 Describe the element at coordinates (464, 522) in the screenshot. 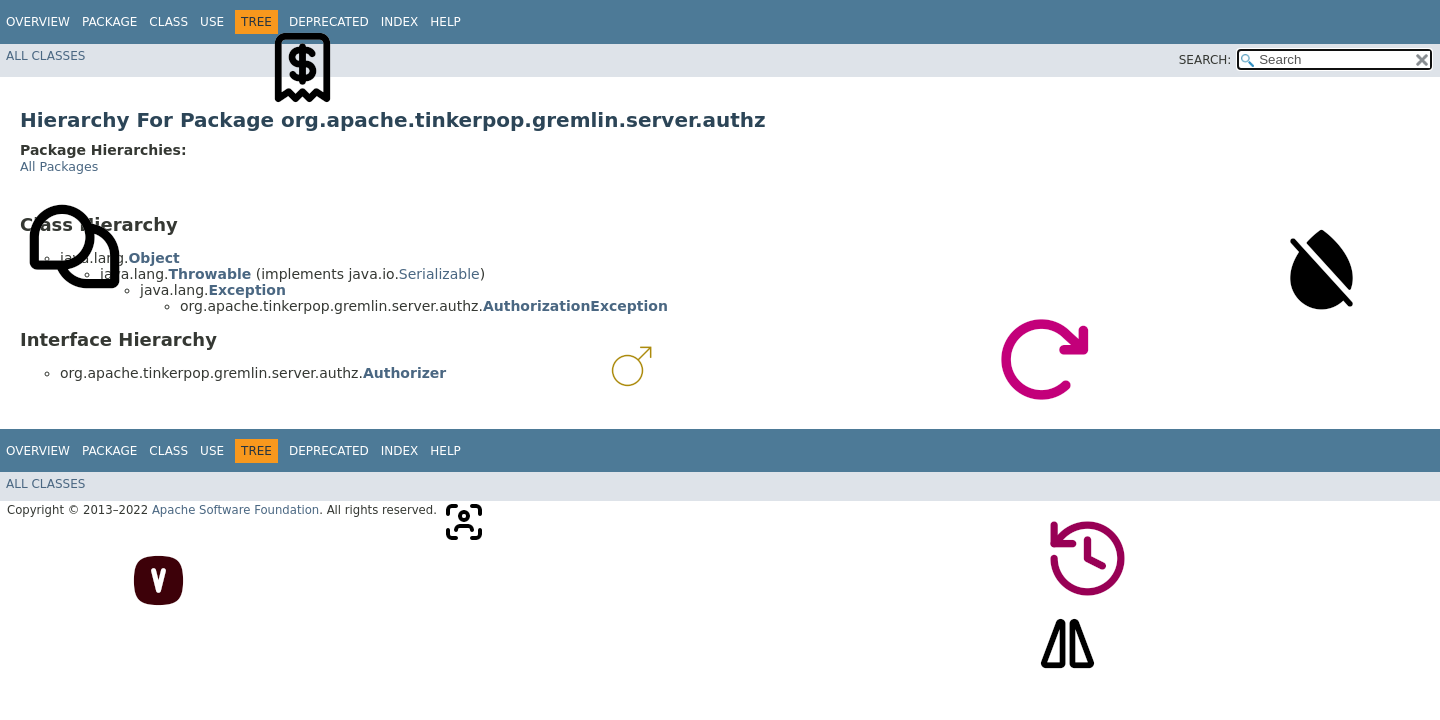

I see `scan or verify user identity` at that location.